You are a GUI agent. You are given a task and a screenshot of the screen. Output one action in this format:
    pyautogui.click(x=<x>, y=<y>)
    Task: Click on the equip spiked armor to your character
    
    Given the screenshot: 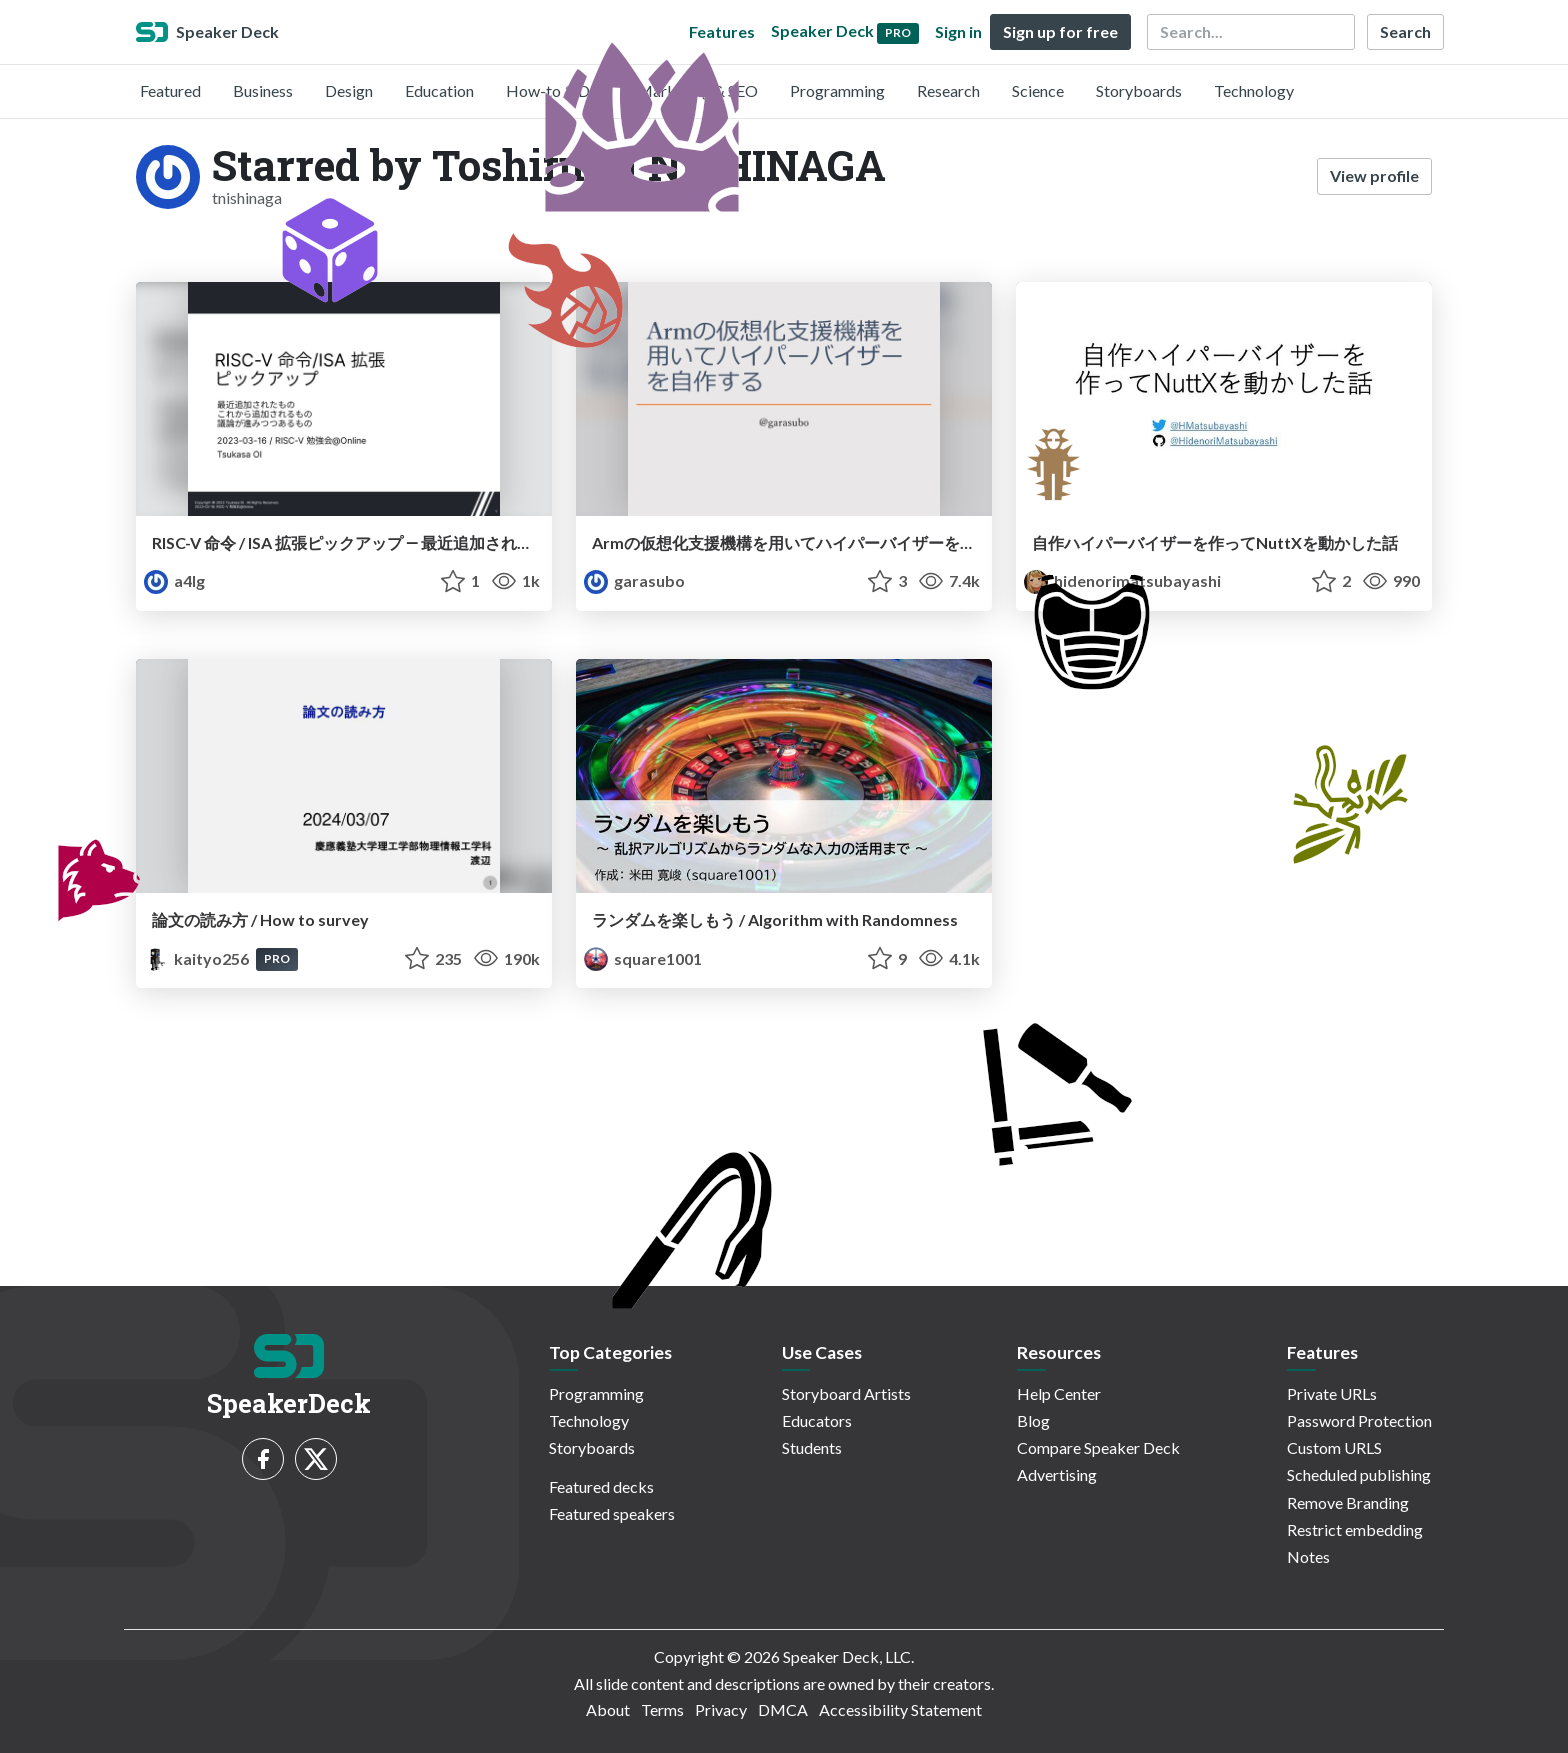 What is the action you would take?
    pyautogui.click(x=1053, y=464)
    